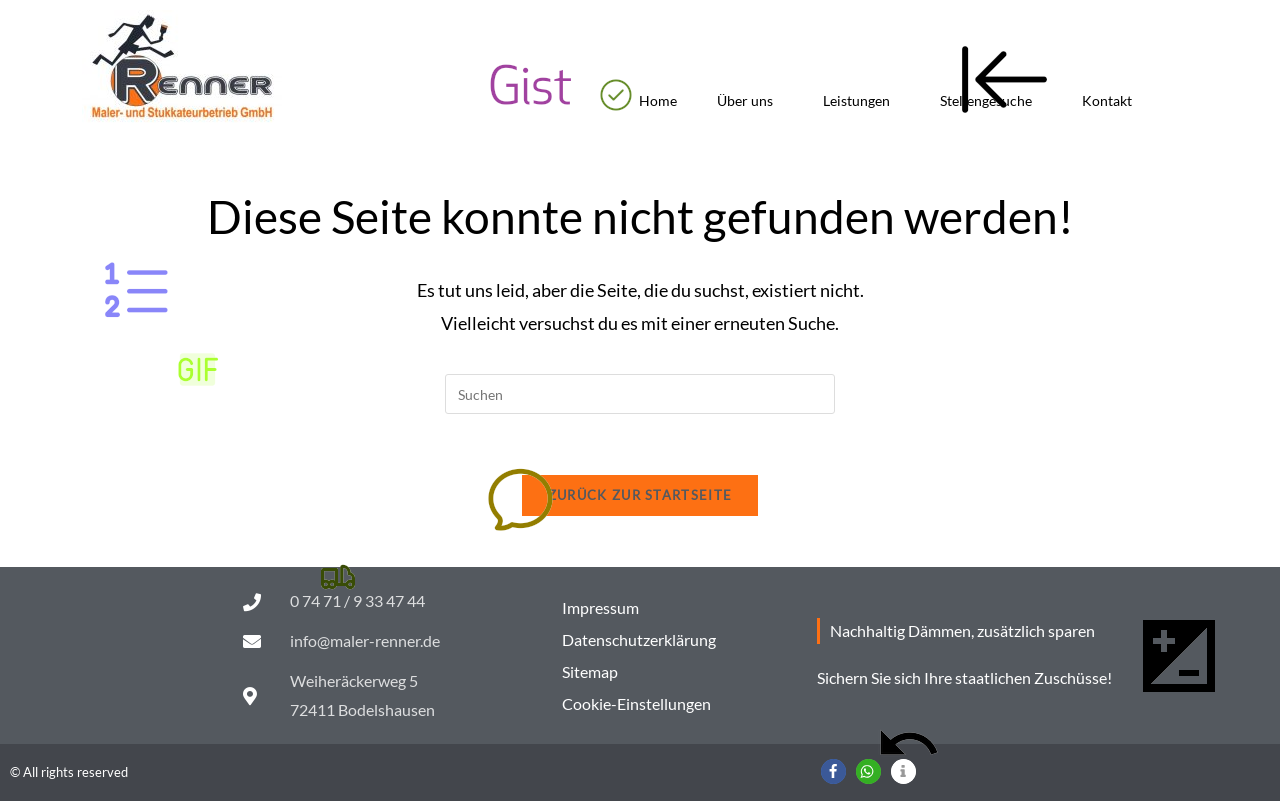  What do you see at coordinates (197, 369) in the screenshot?
I see `insert a gif into your message` at bounding box center [197, 369].